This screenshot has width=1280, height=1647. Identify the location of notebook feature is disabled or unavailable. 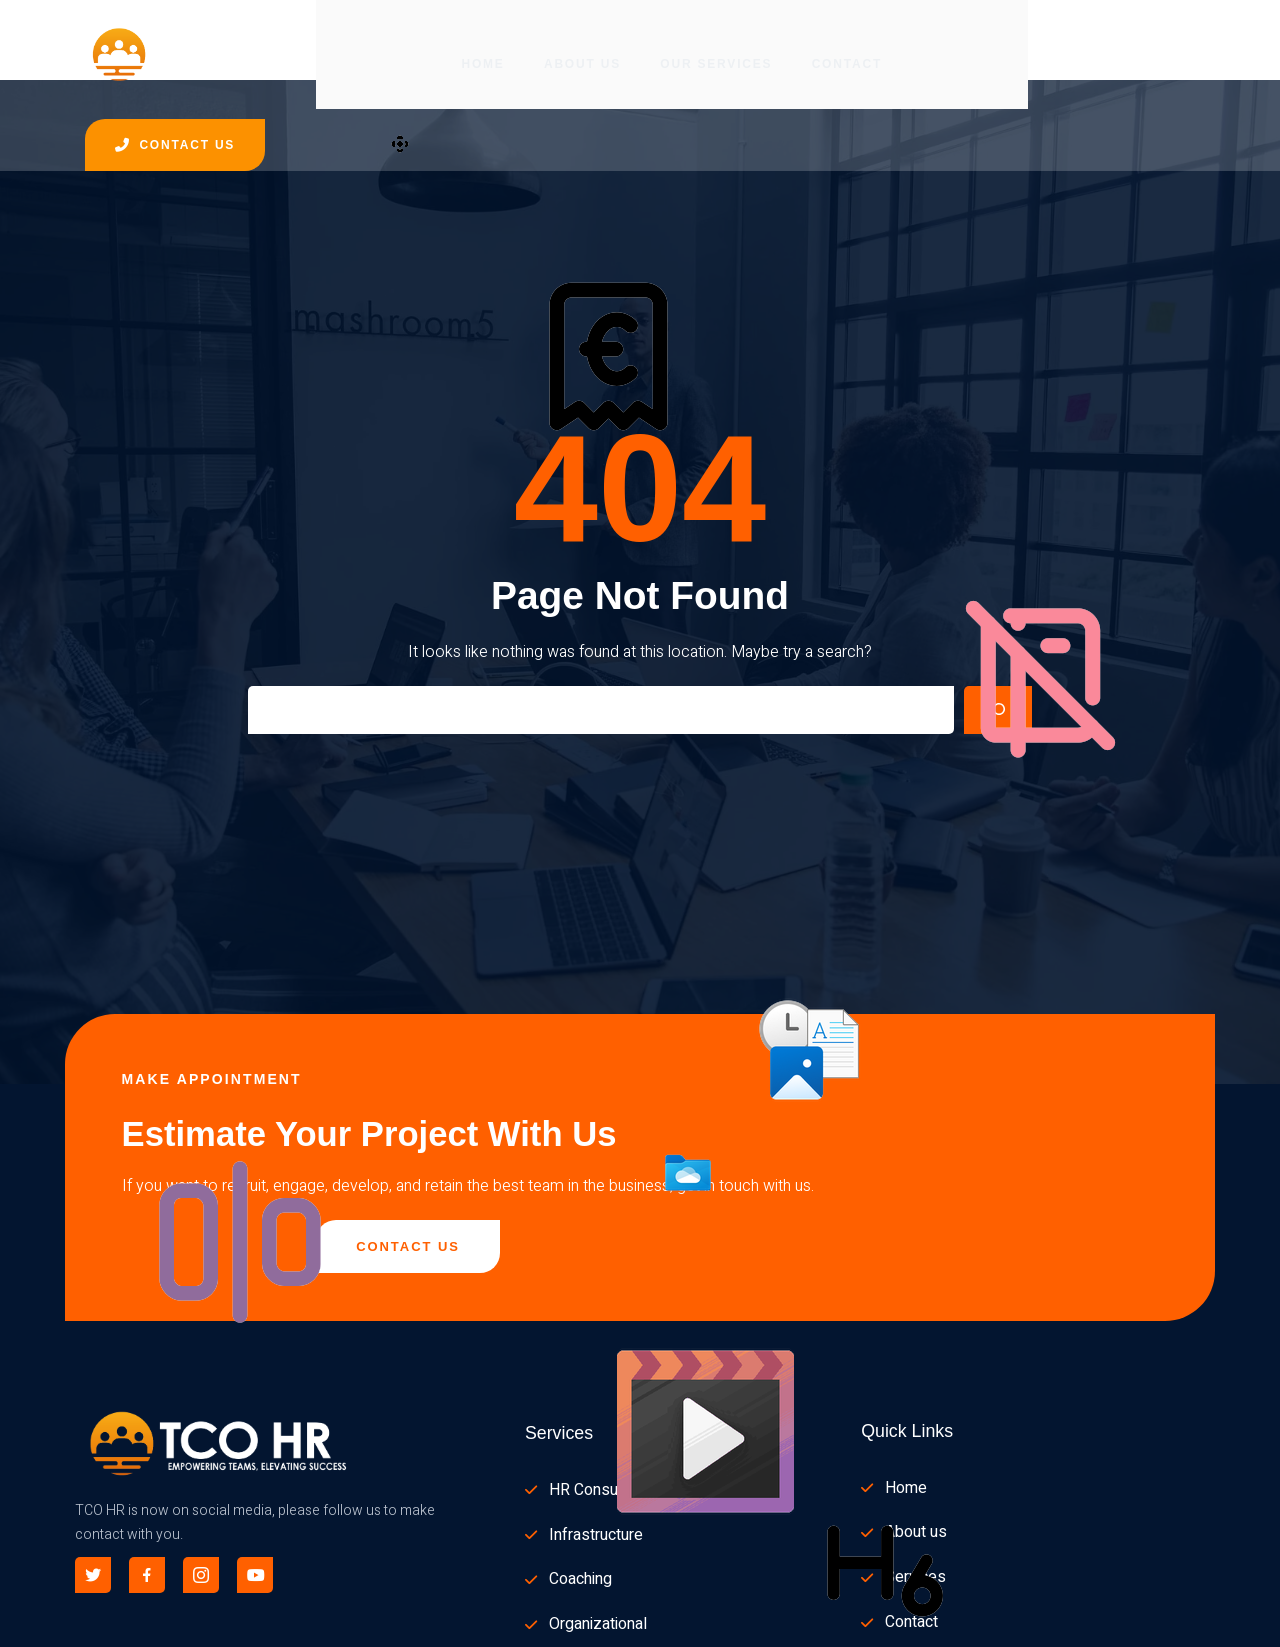
(1040, 675).